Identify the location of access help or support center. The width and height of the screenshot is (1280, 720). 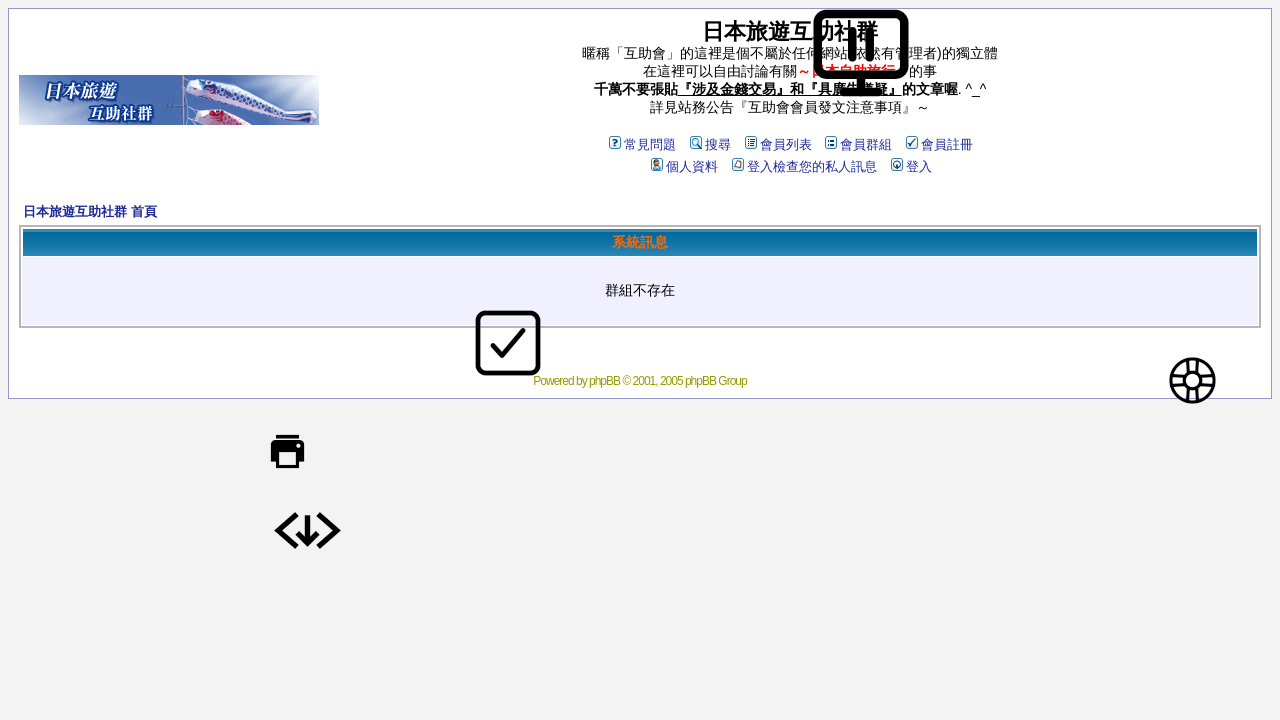
(1192, 380).